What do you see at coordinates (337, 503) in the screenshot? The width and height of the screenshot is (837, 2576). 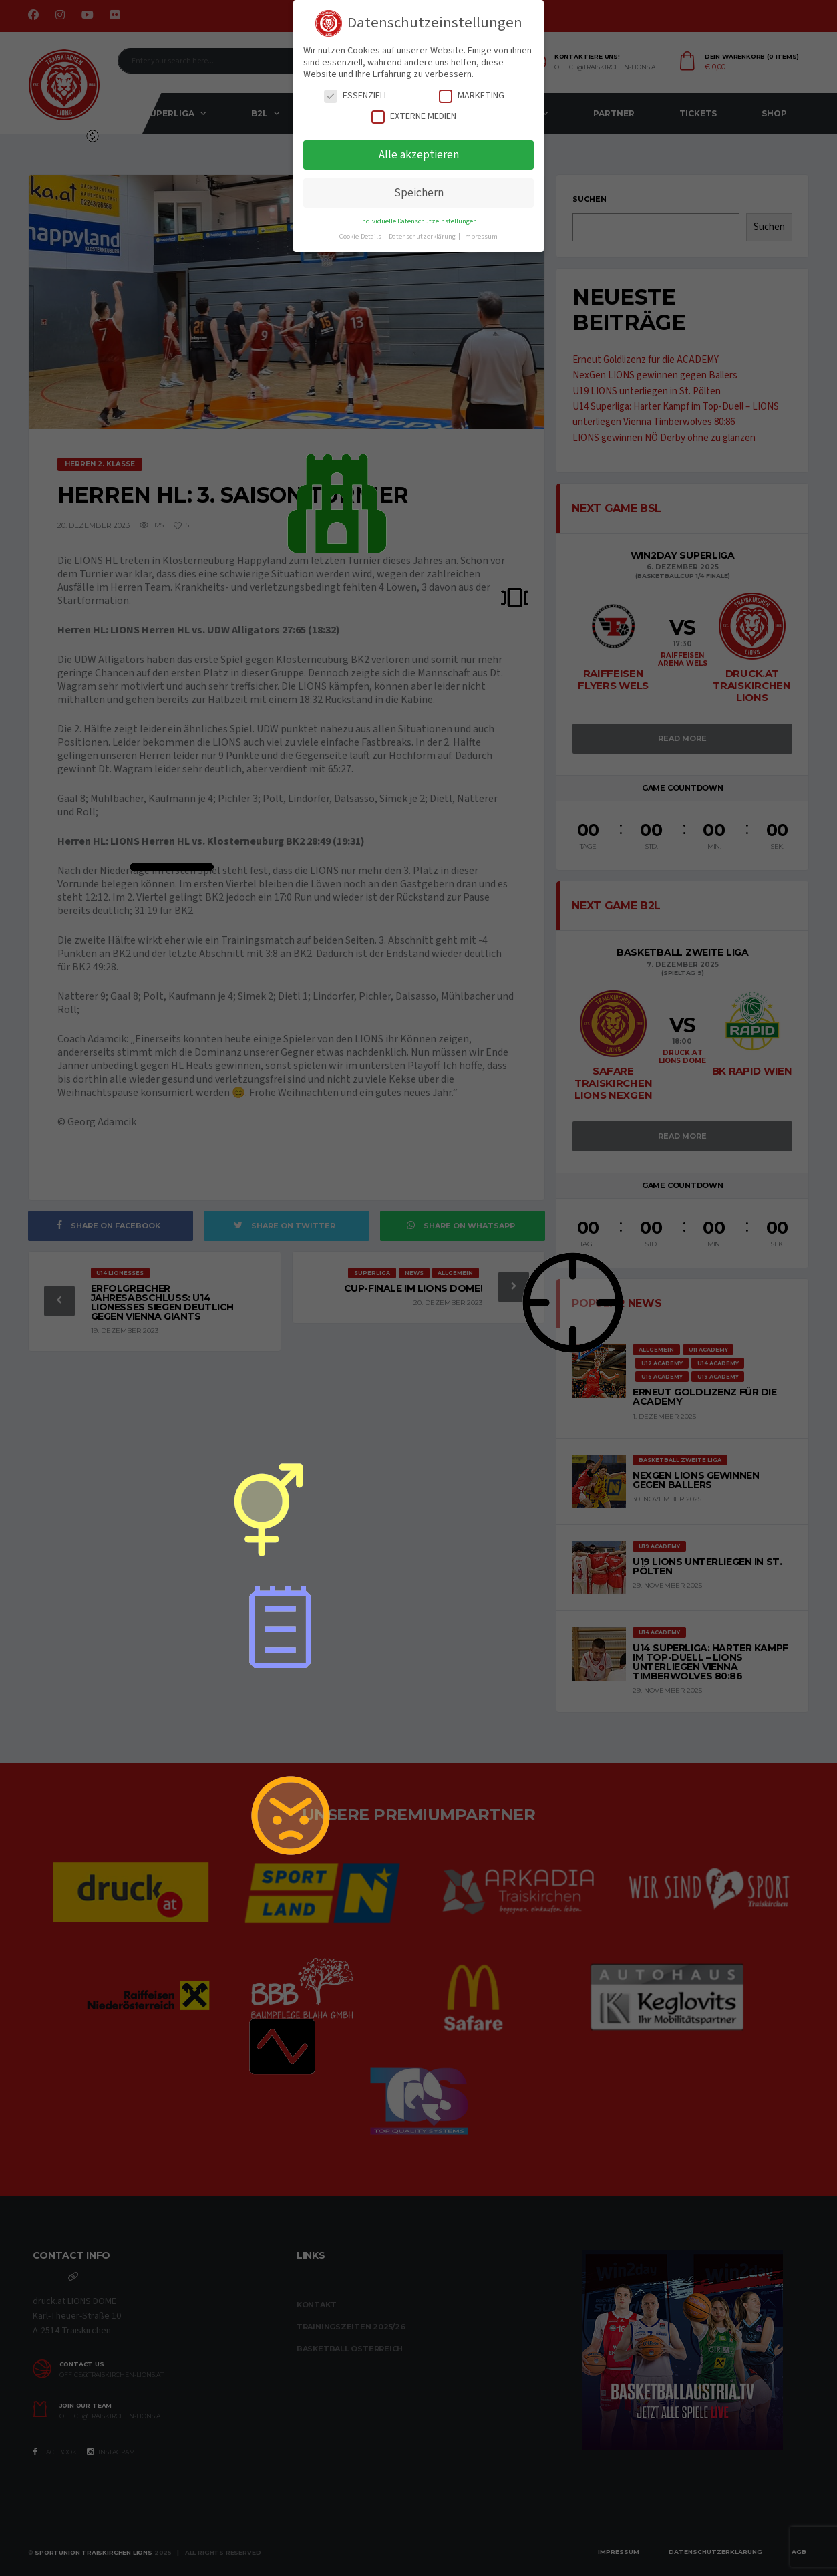 I see `indicates a hindu temple or religious site` at bounding box center [337, 503].